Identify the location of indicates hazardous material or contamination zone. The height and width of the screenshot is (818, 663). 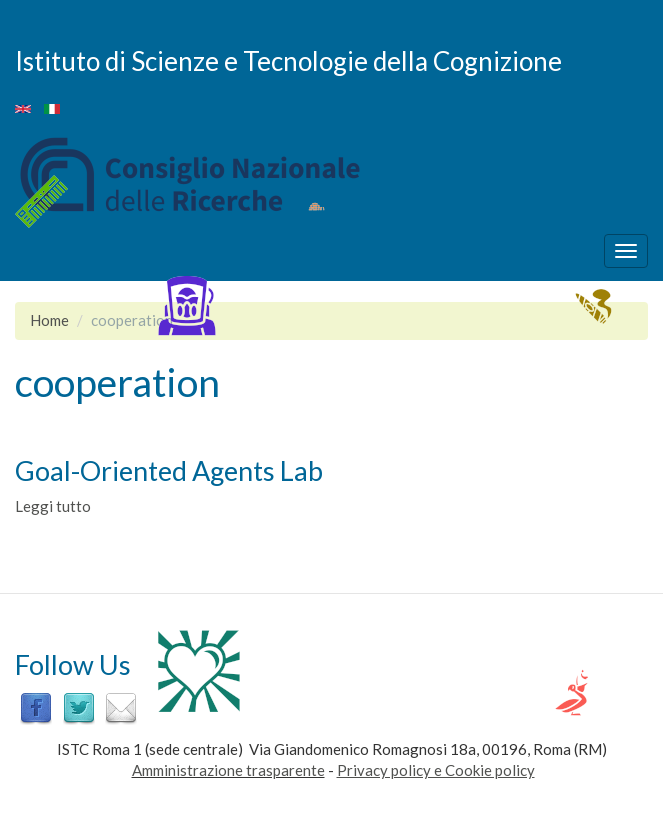
(187, 304).